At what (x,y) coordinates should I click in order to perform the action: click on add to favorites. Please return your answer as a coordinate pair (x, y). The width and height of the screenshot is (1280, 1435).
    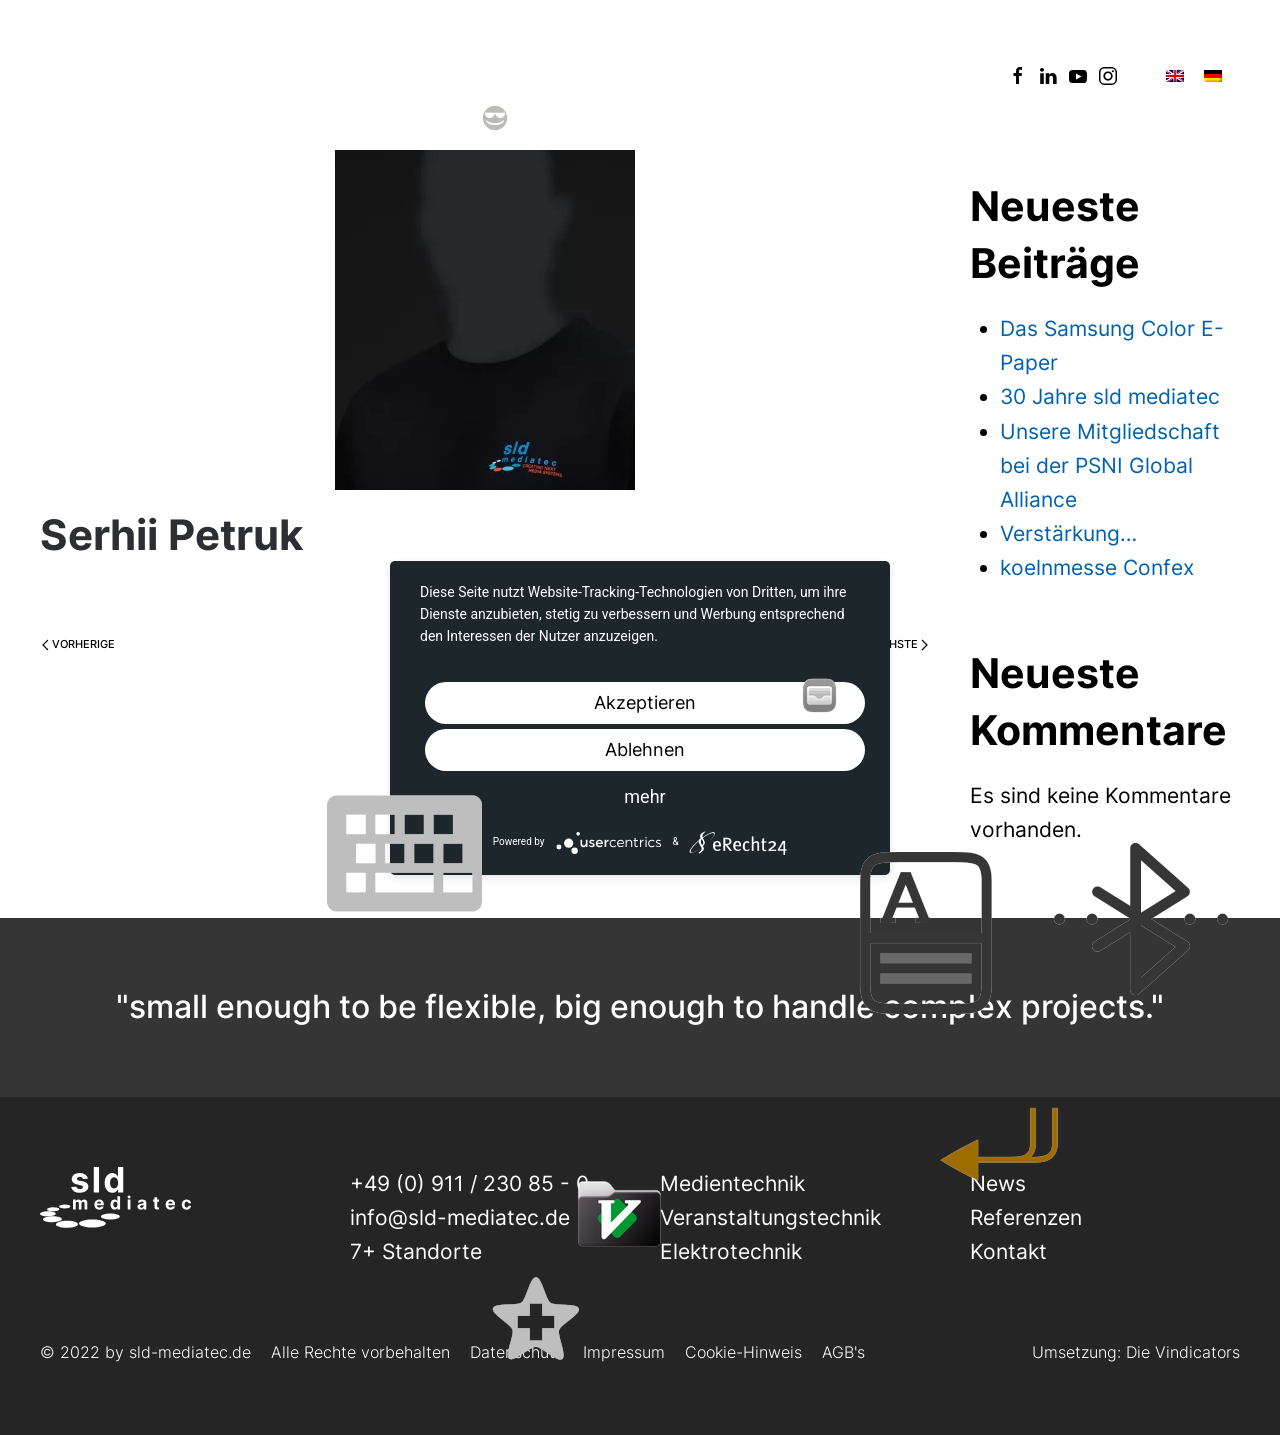
    Looking at the image, I should click on (536, 1322).